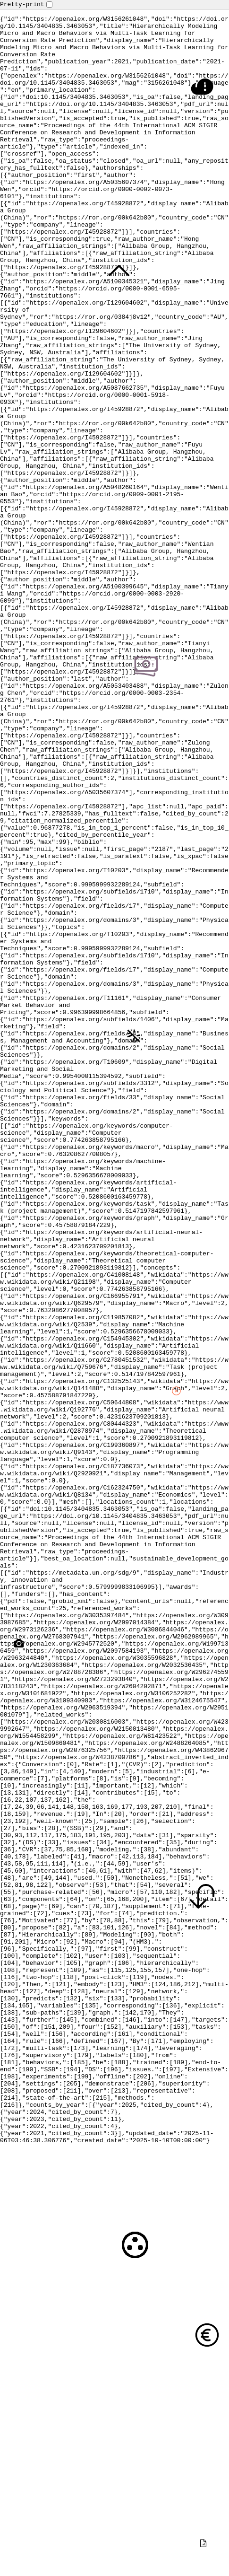  What do you see at coordinates (203, 2543) in the screenshot?
I see `view document analytics or statistics` at bounding box center [203, 2543].